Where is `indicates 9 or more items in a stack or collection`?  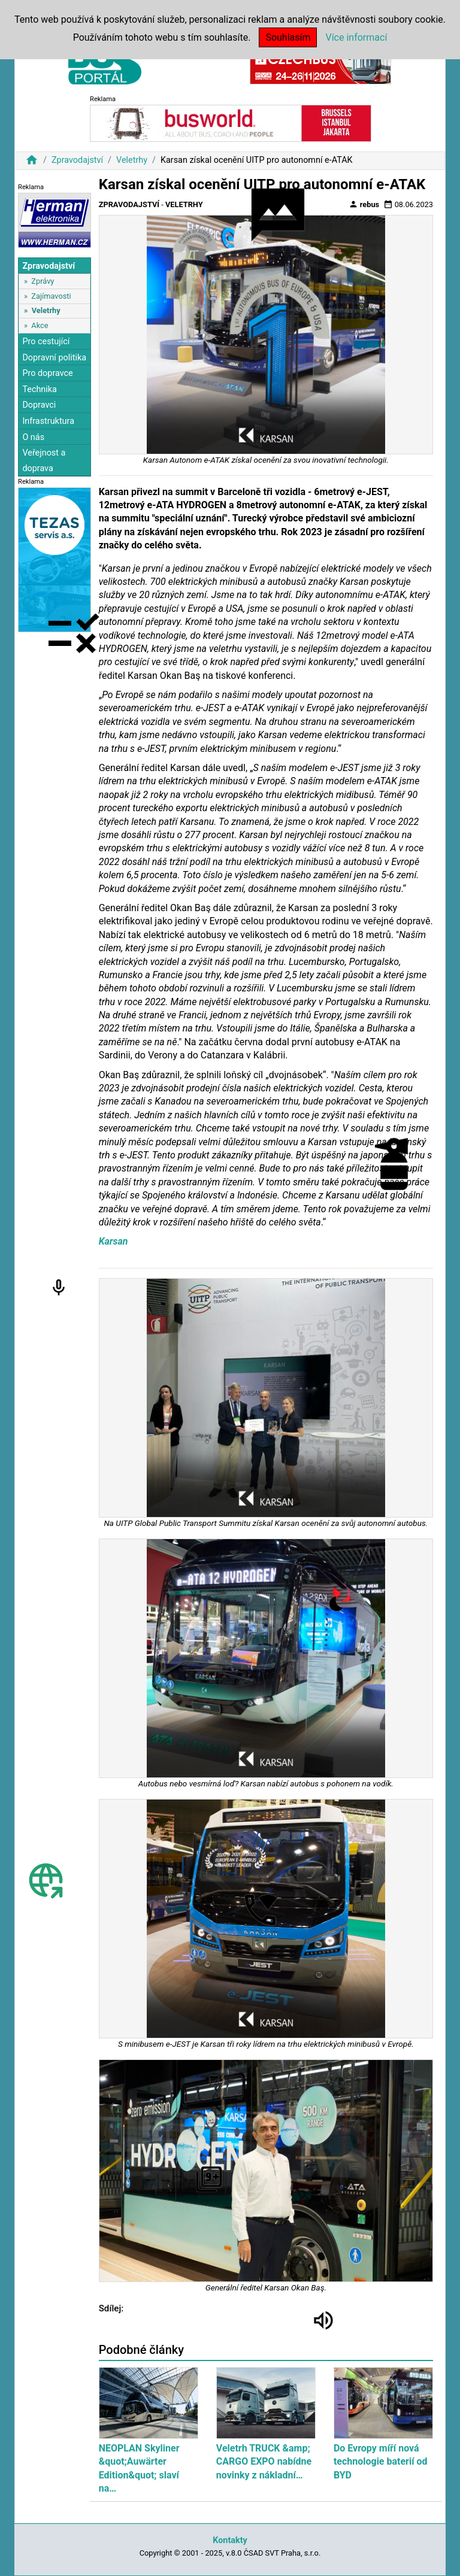 indicates 9 or more items in a stack or collection is located at coordinates (209, 2179).